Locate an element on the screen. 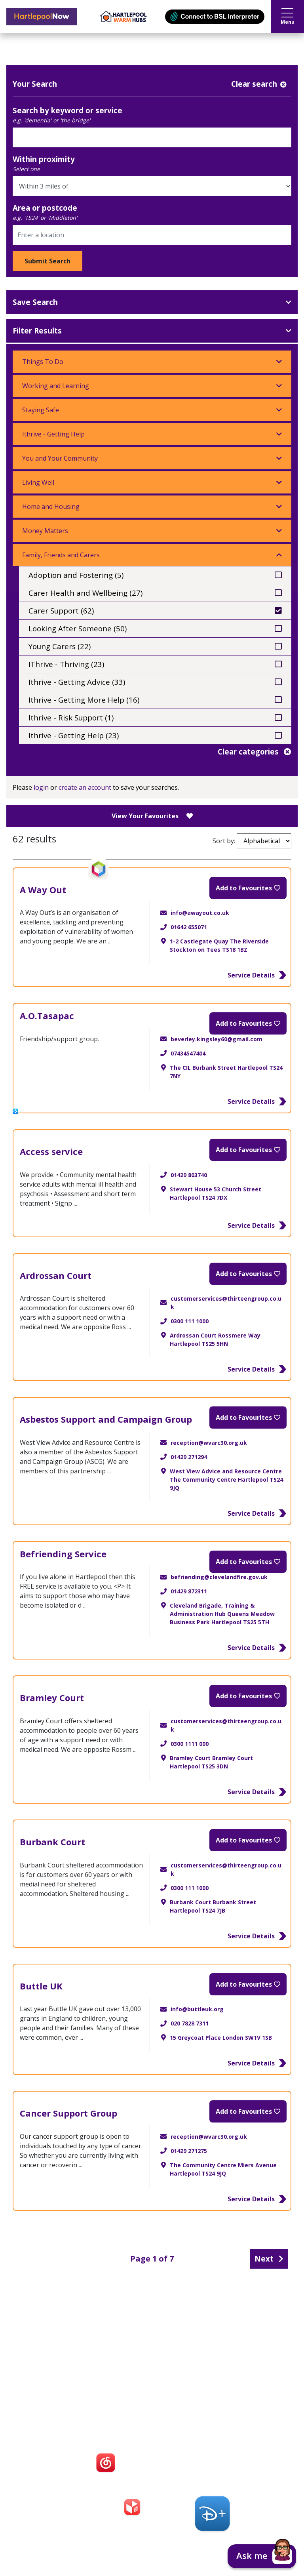  open kodi media center is located at coordinates (15, 1111).